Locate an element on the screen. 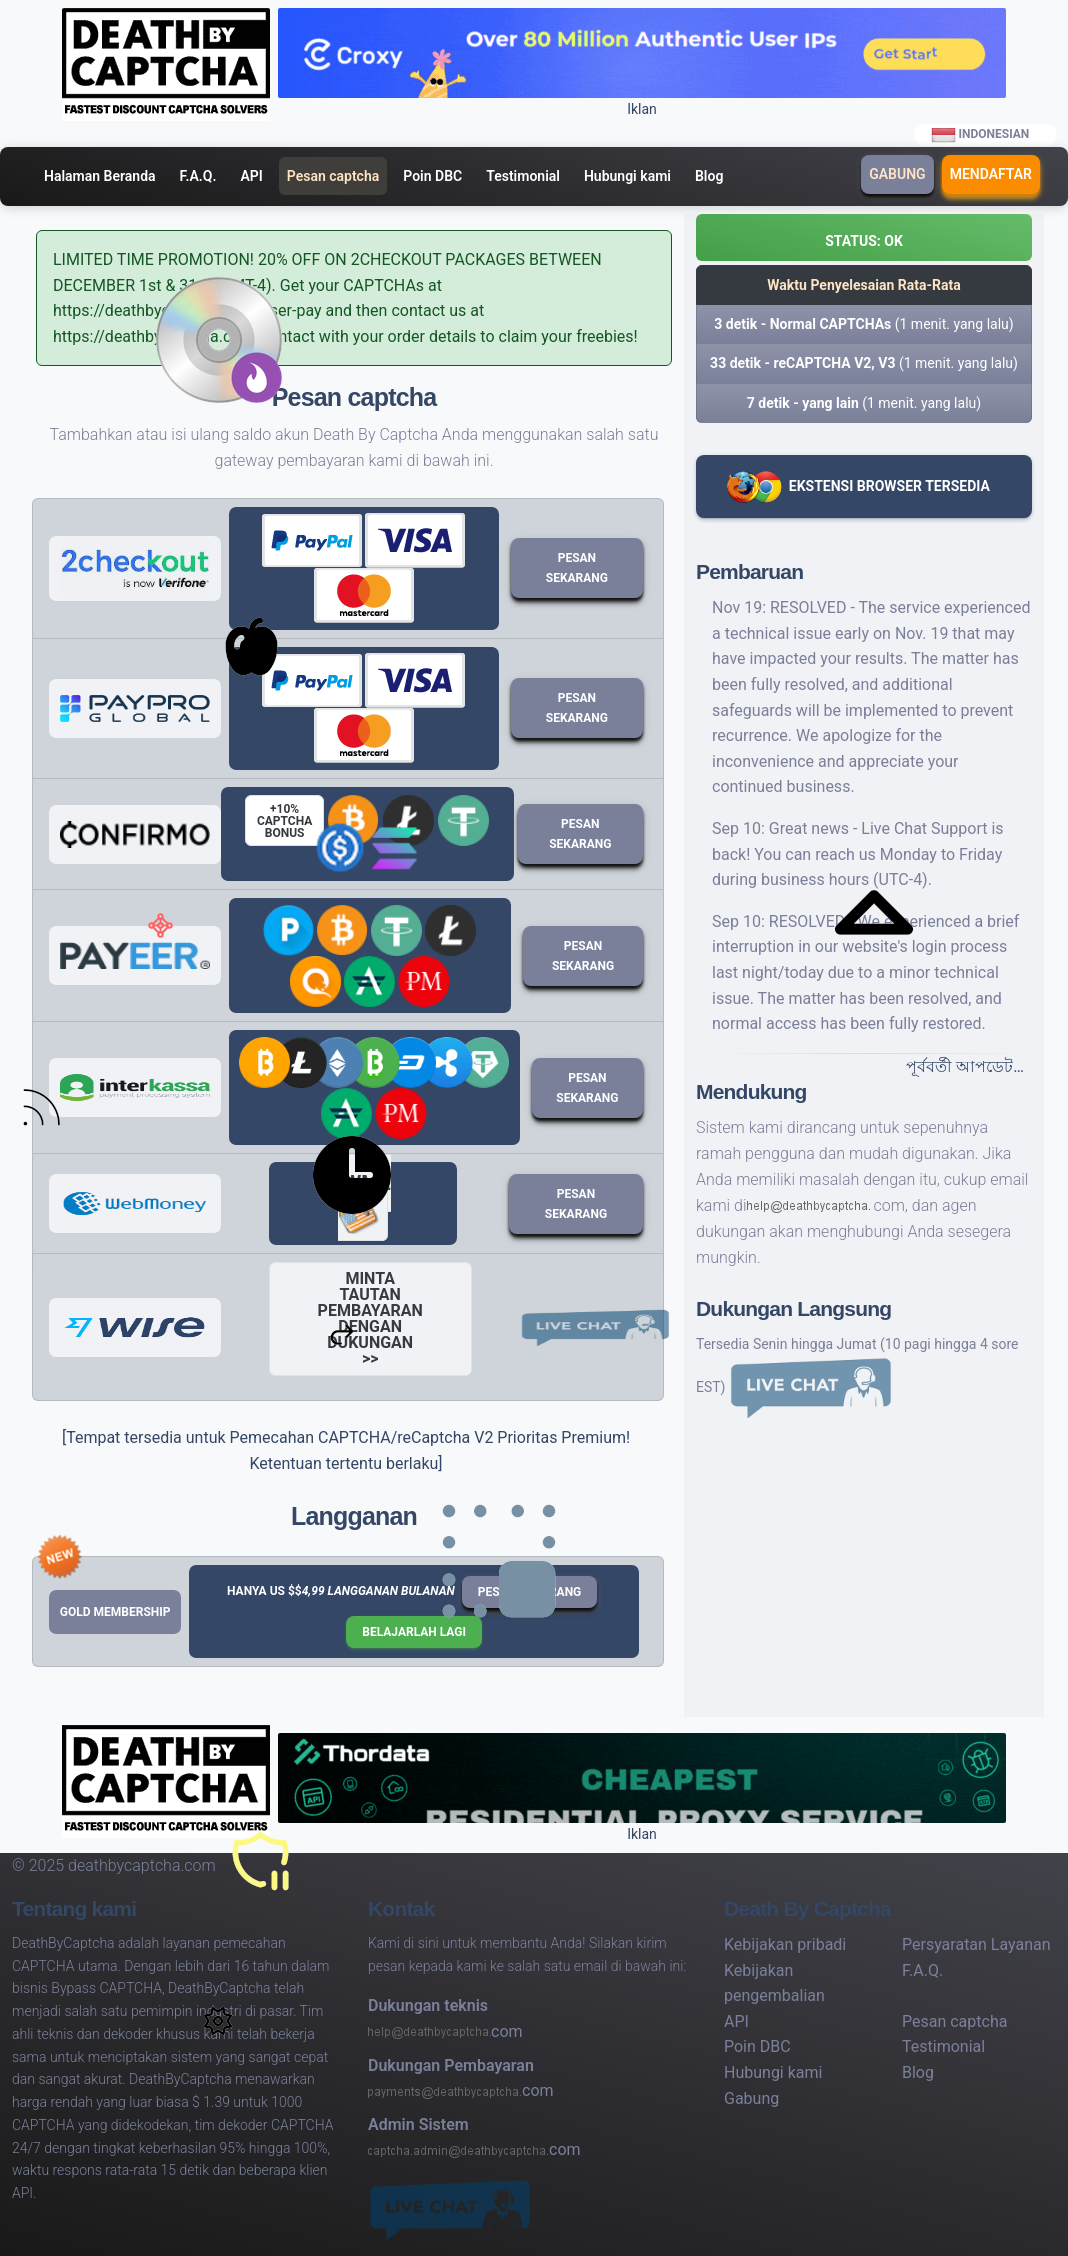 The height and width of the screenshot is (2256, 1068). view current time is located at coordinates (352, 1175).